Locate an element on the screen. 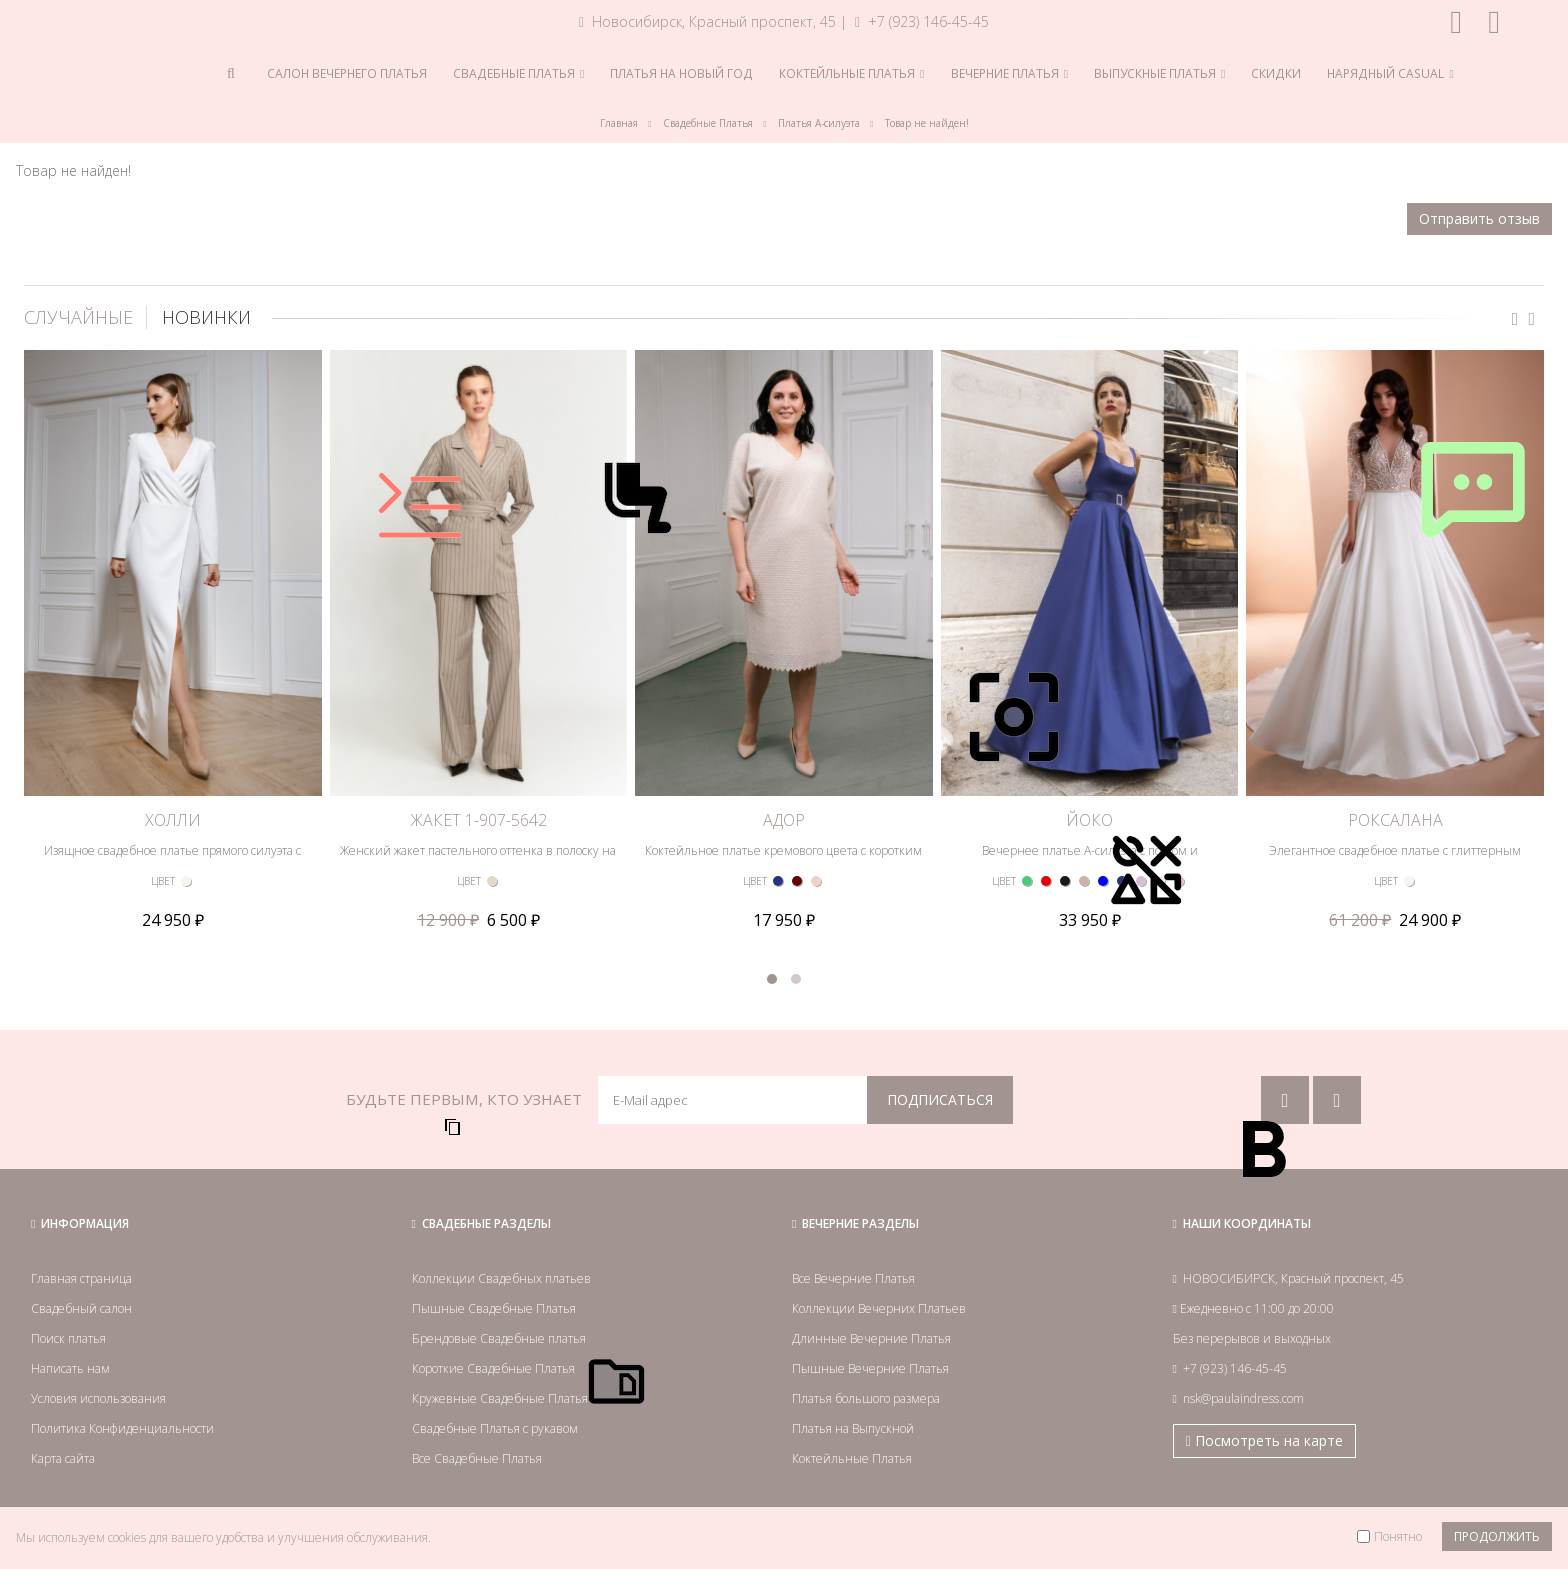 The width and height of the screenshot is (1568, 1569). center focus on camera viewfinder is located at coordinates (1014, 717).